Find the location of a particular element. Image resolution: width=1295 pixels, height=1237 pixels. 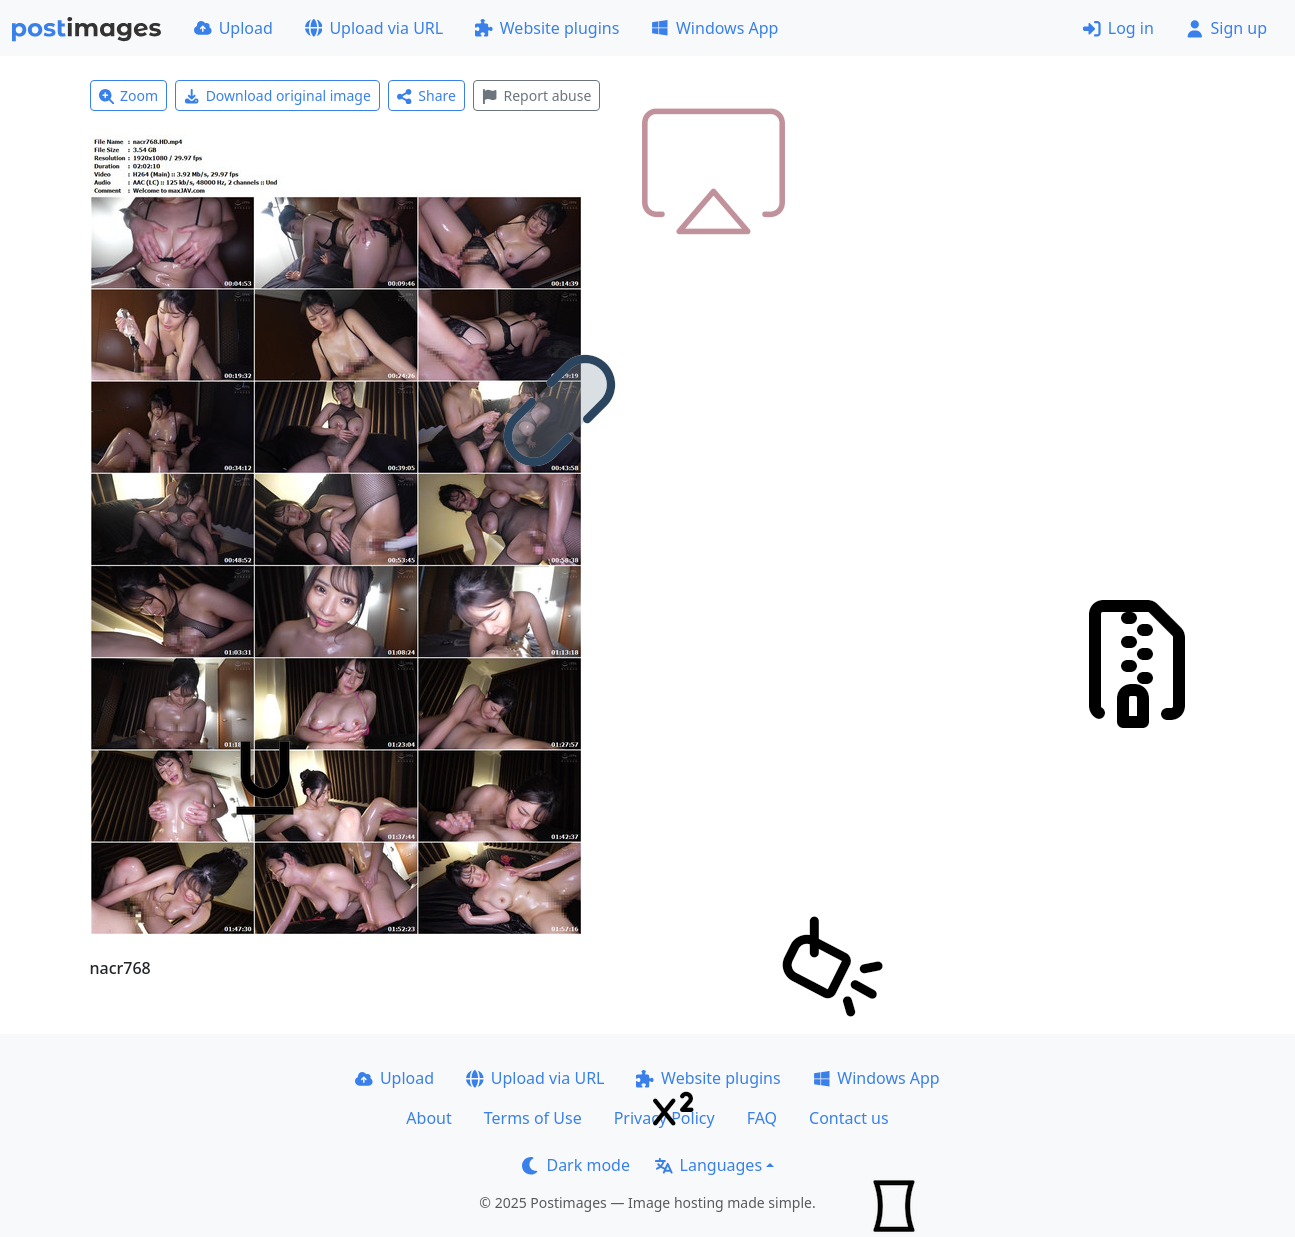

view or open a compressed zip file is located at coordinates (1137, 664).